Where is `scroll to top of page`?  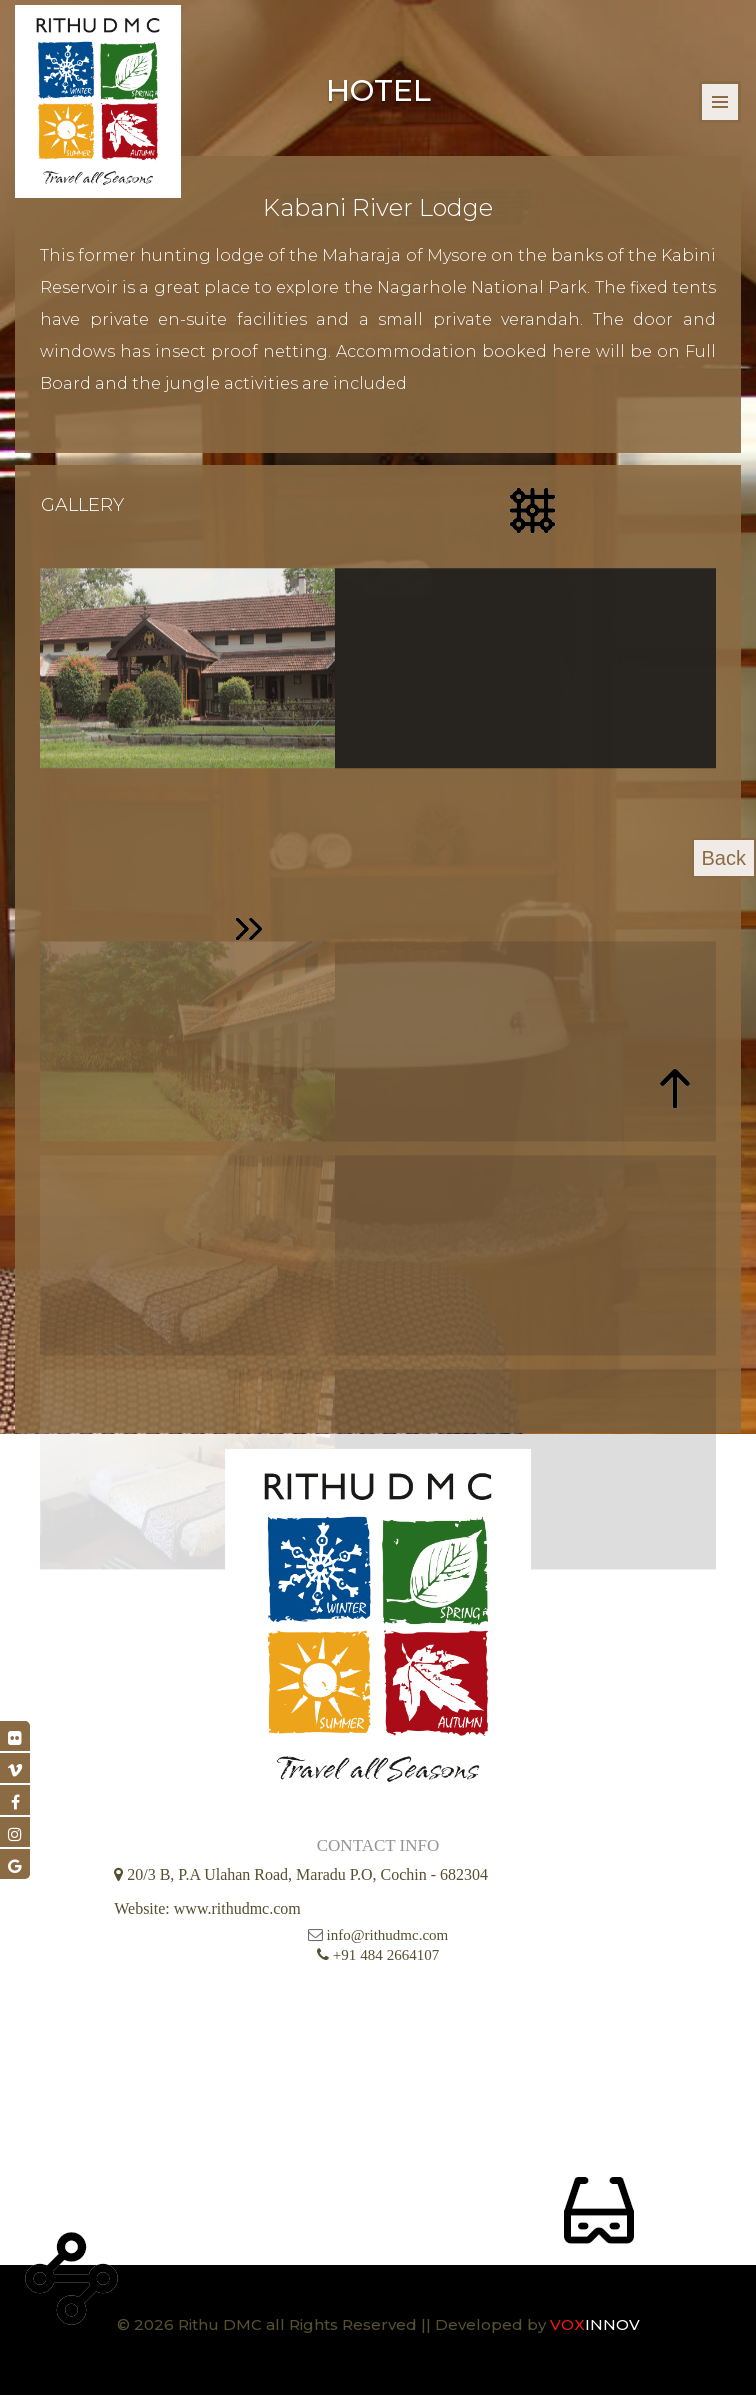 scroll to top of page is located at coordinates (675, 1088).